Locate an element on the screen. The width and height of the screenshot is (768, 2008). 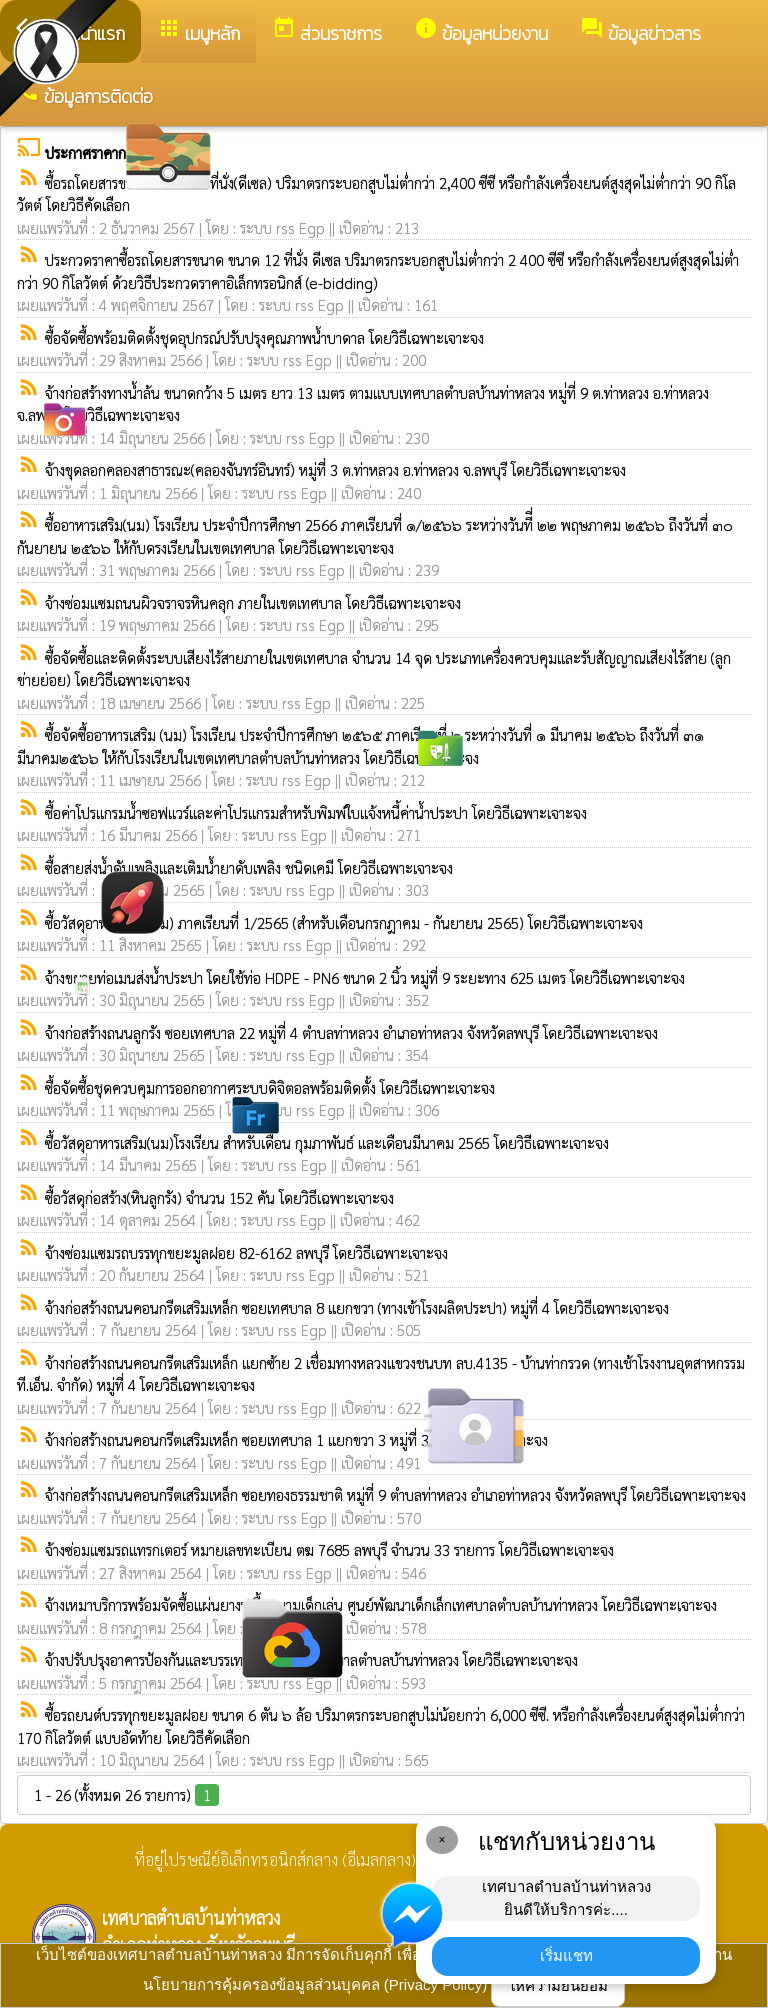
open the games app or library is located at coordinates (132, 902).